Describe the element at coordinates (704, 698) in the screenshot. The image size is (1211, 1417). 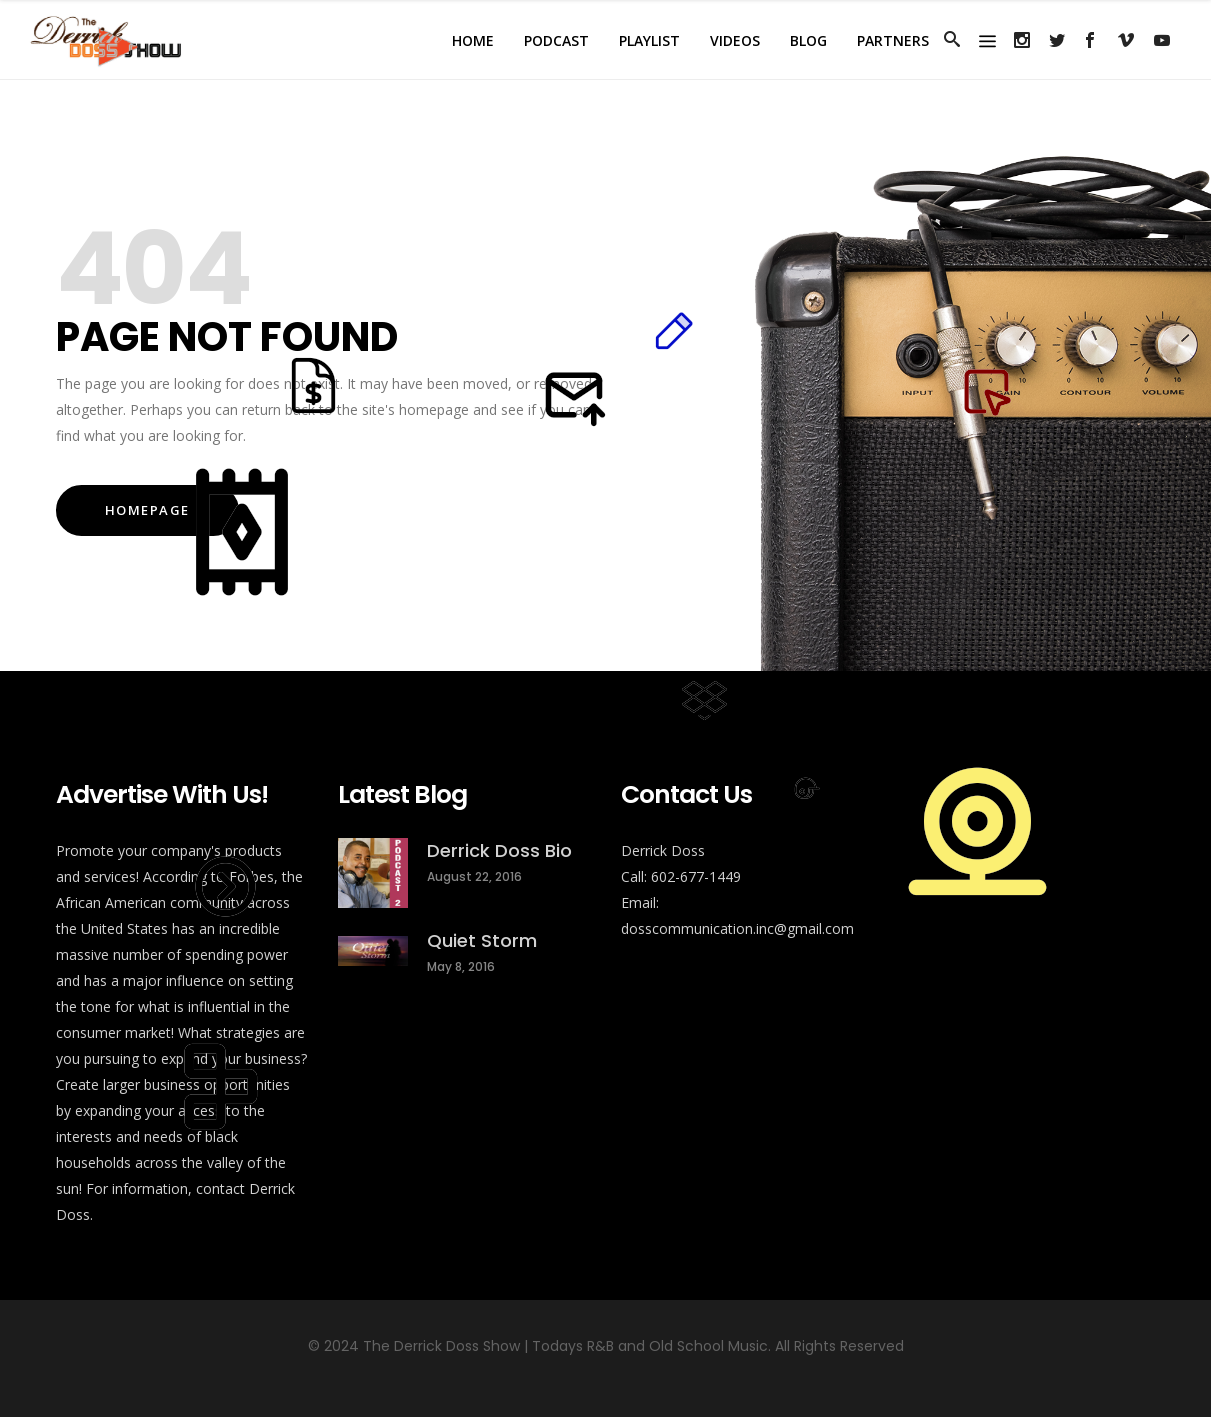
I see `access dropbox cloud storage` at that location.